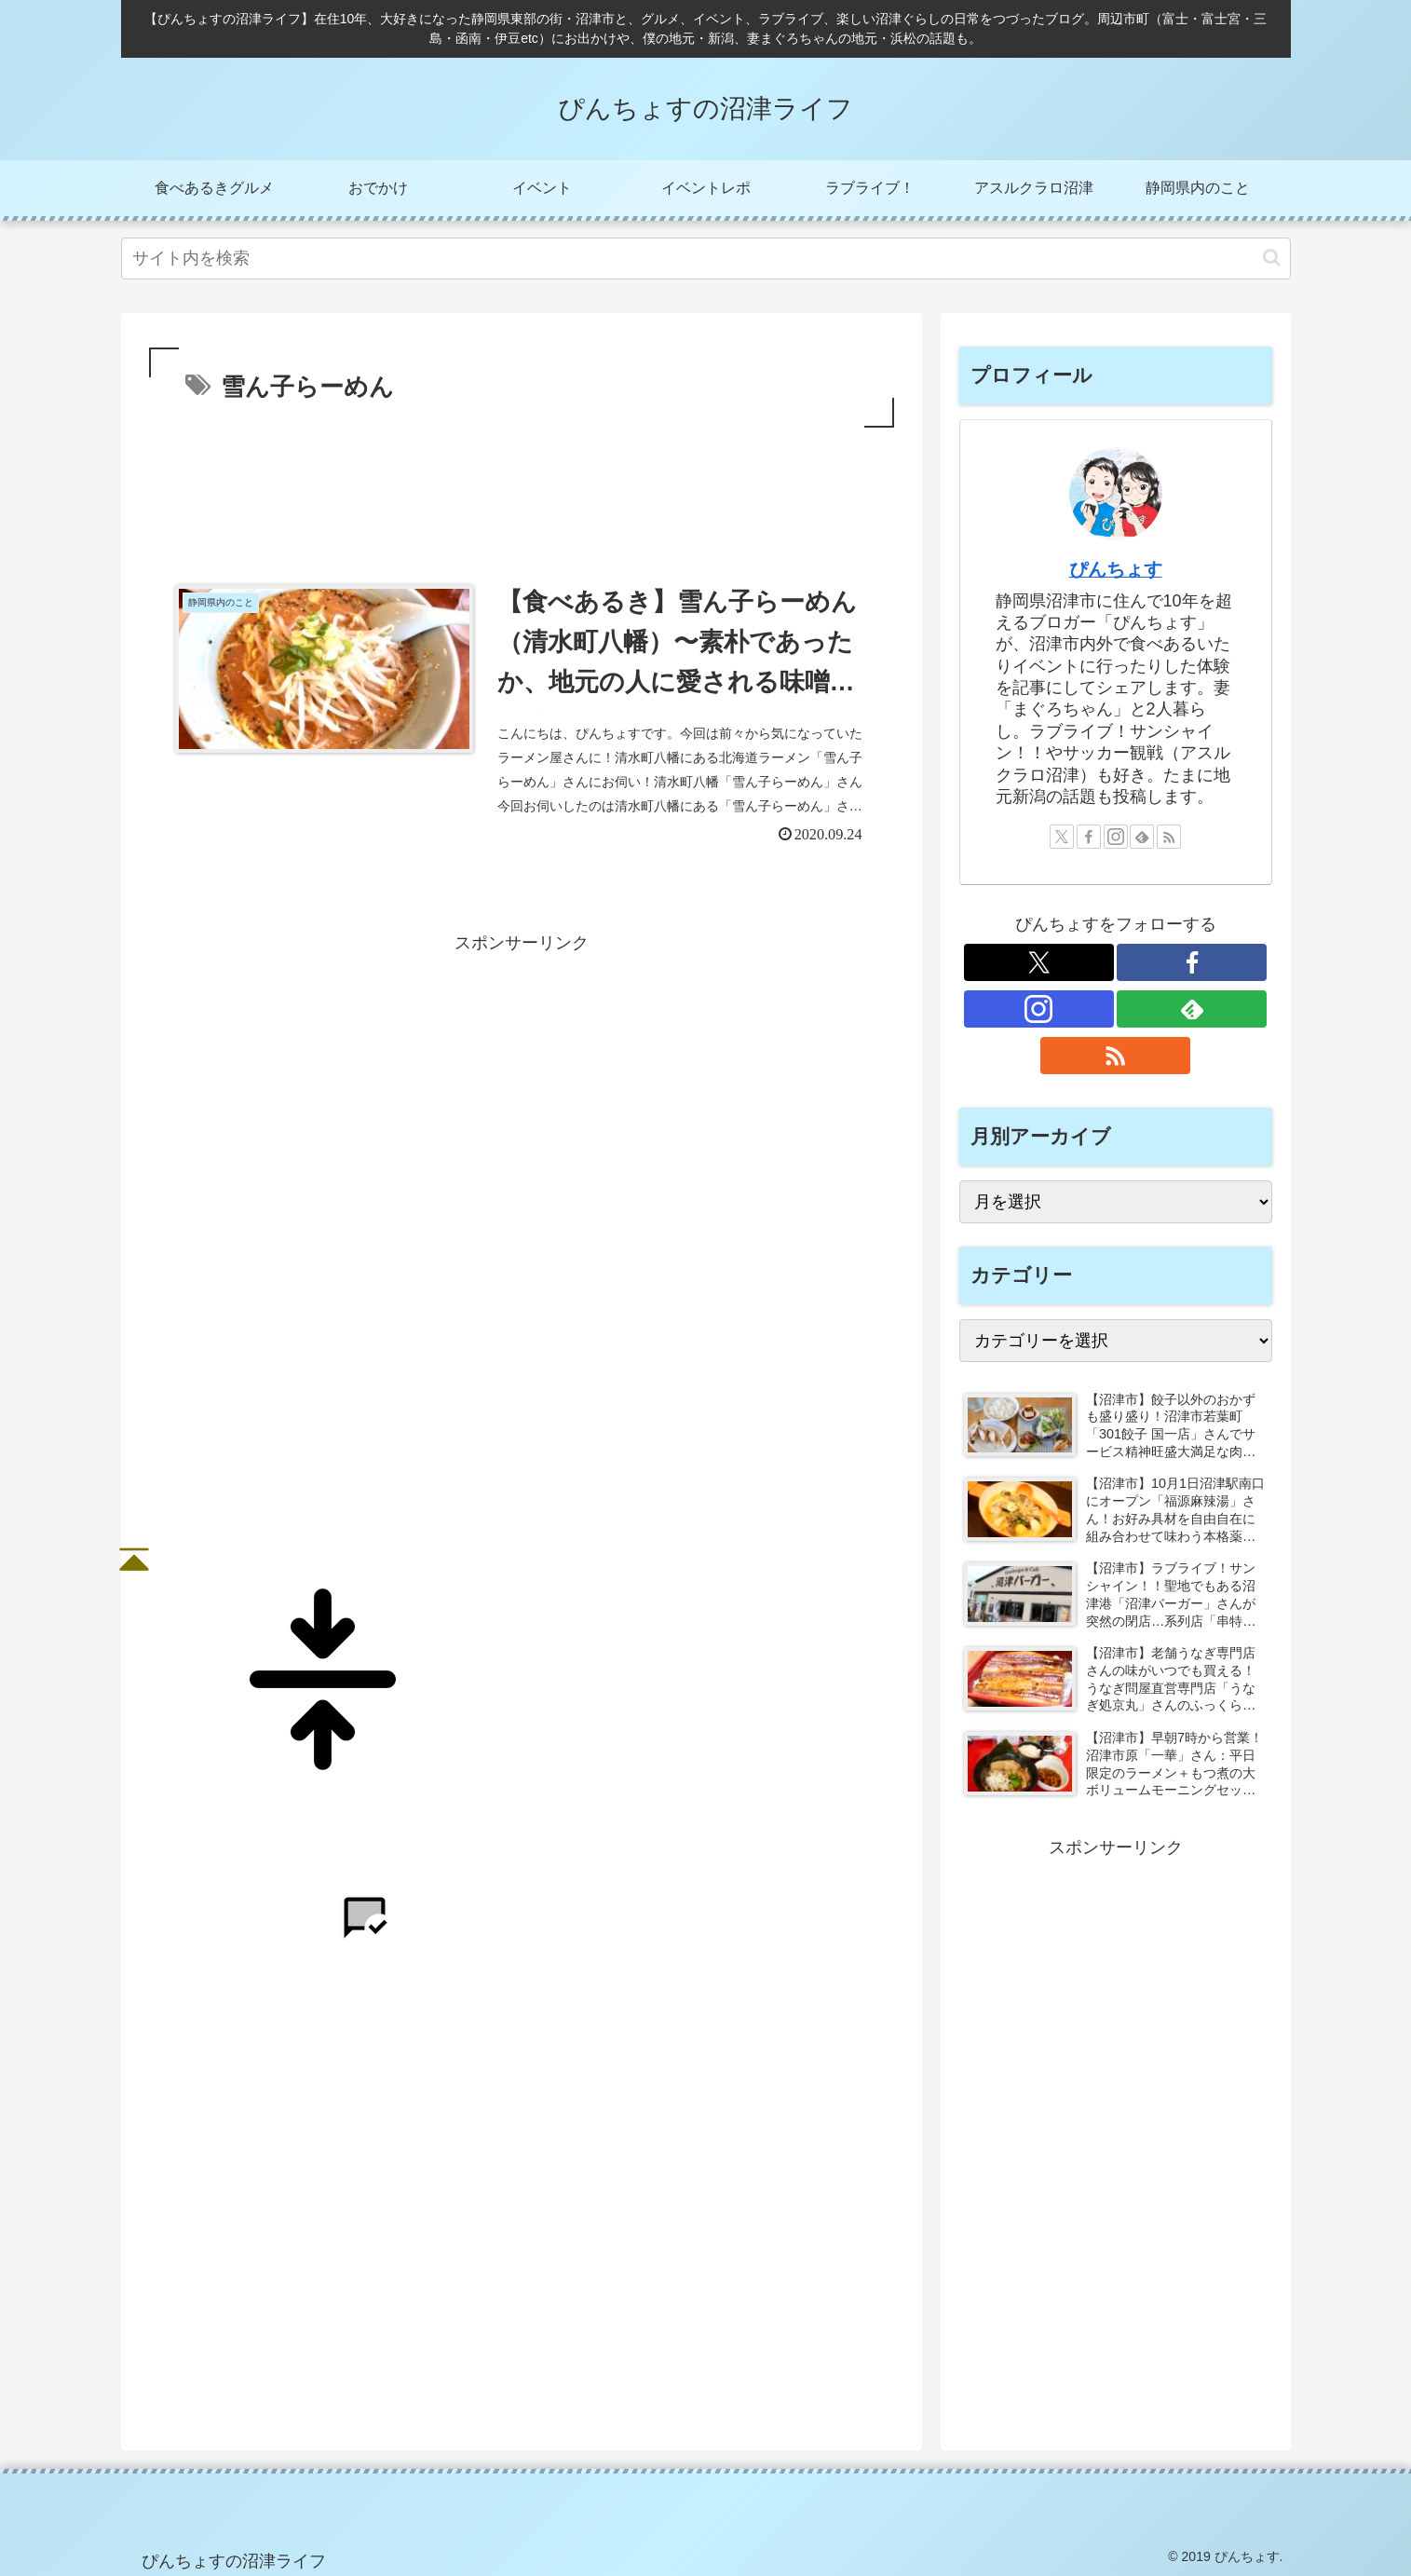 The image size is (1411, 2576). Describe the element at coordinates (364, 1917) in the screenshot. I see `mark a conversation as read` at that location.